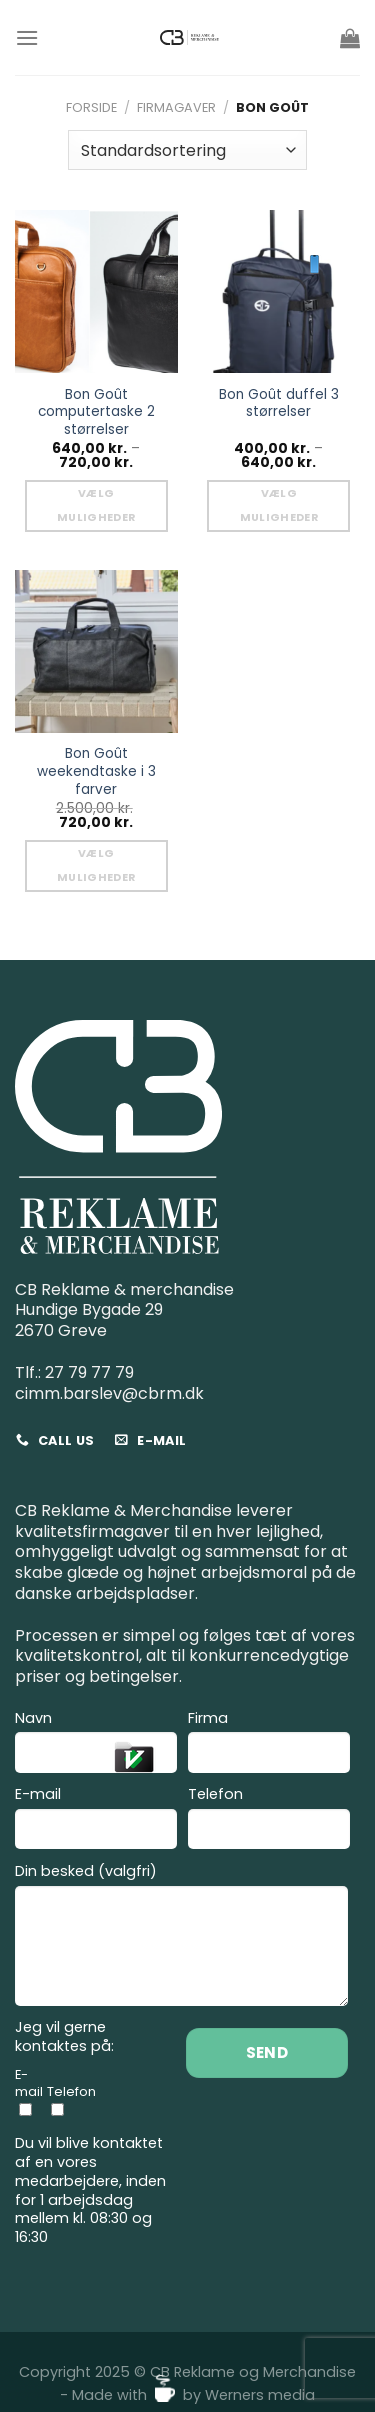 The height and width of the screenshot is (2412, 375). I want to click on iPhone 15 device icon, so click(314, 264).